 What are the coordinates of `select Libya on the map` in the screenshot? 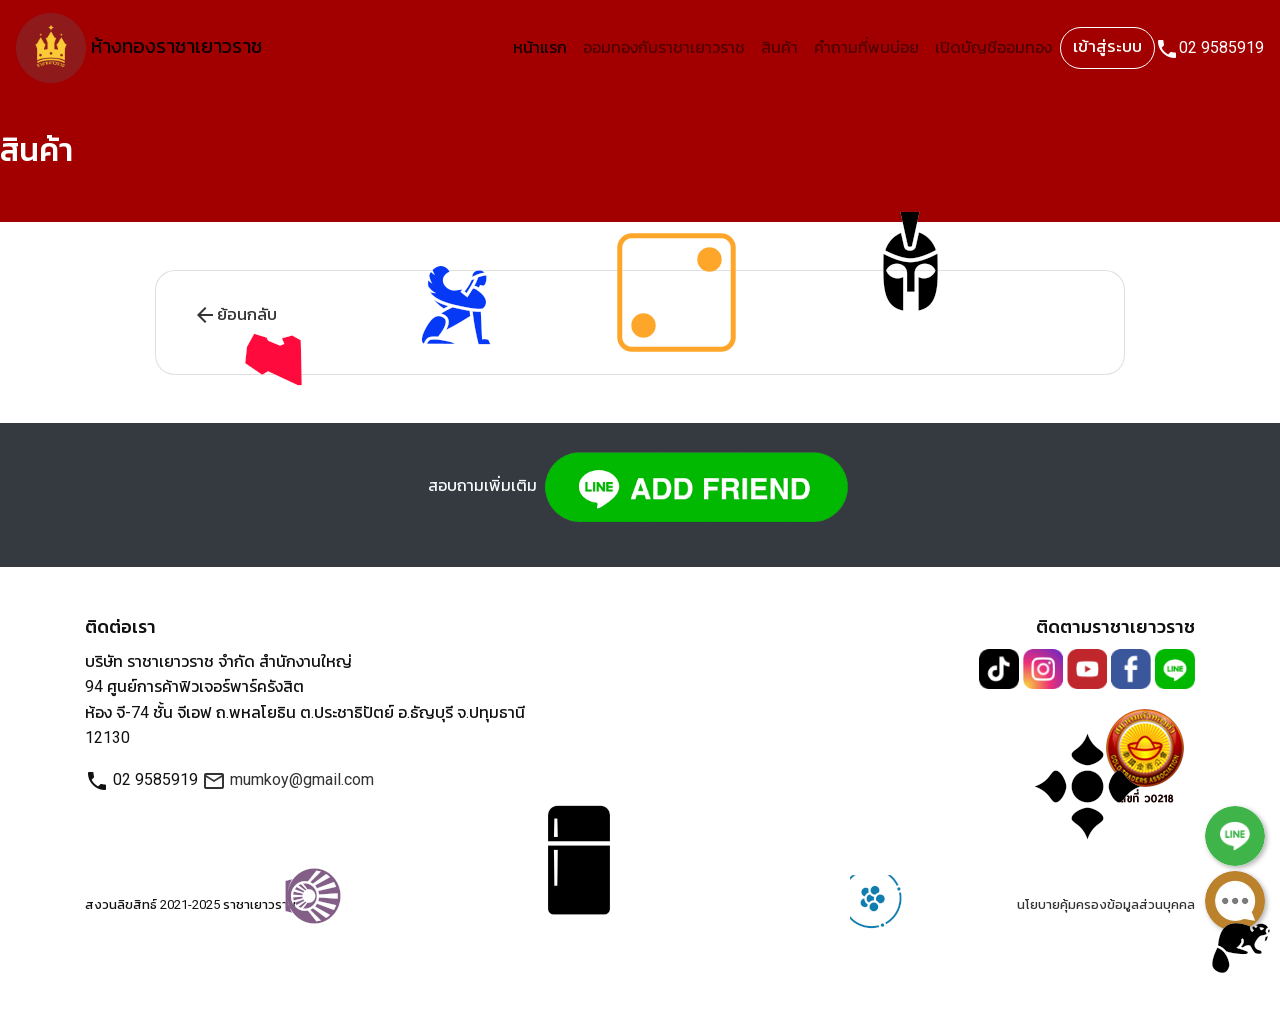 It's located at (273, 359).